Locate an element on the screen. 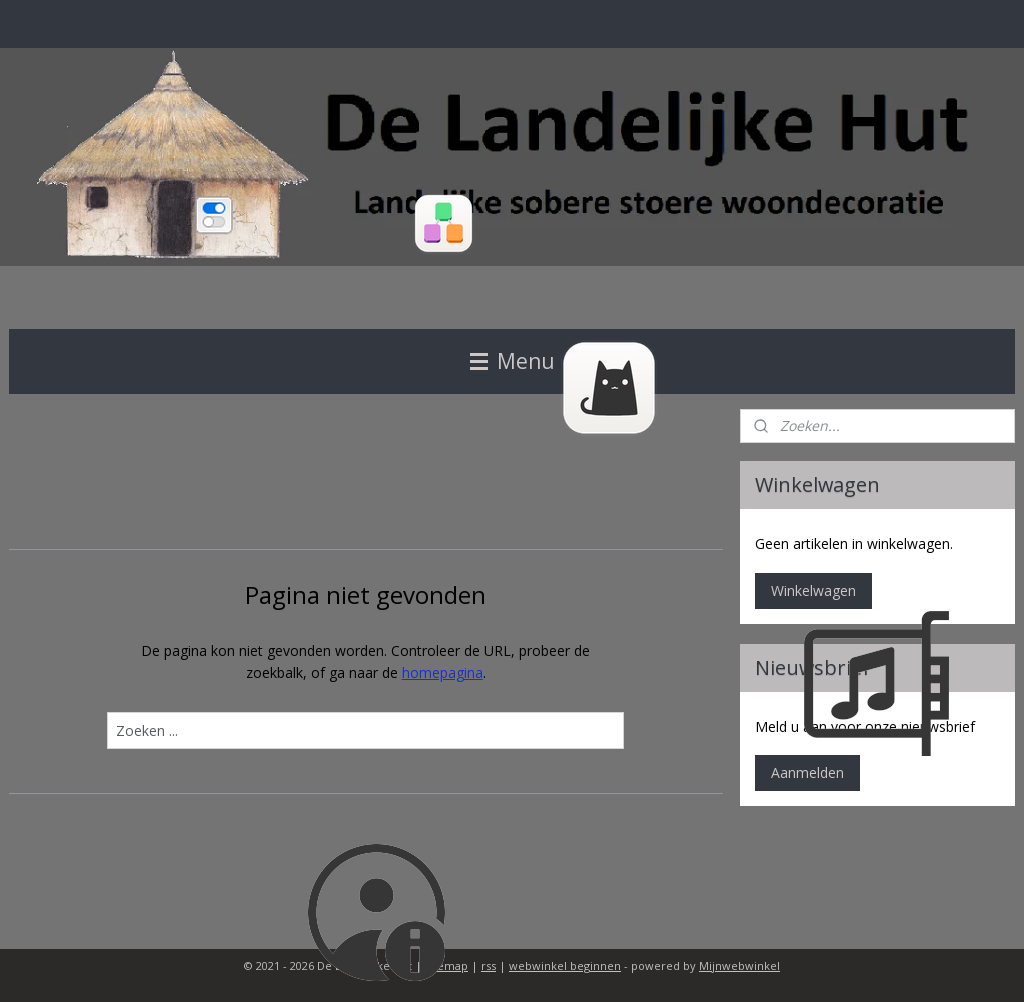  open the Clash proxy app is located at coordinates (609, 388).